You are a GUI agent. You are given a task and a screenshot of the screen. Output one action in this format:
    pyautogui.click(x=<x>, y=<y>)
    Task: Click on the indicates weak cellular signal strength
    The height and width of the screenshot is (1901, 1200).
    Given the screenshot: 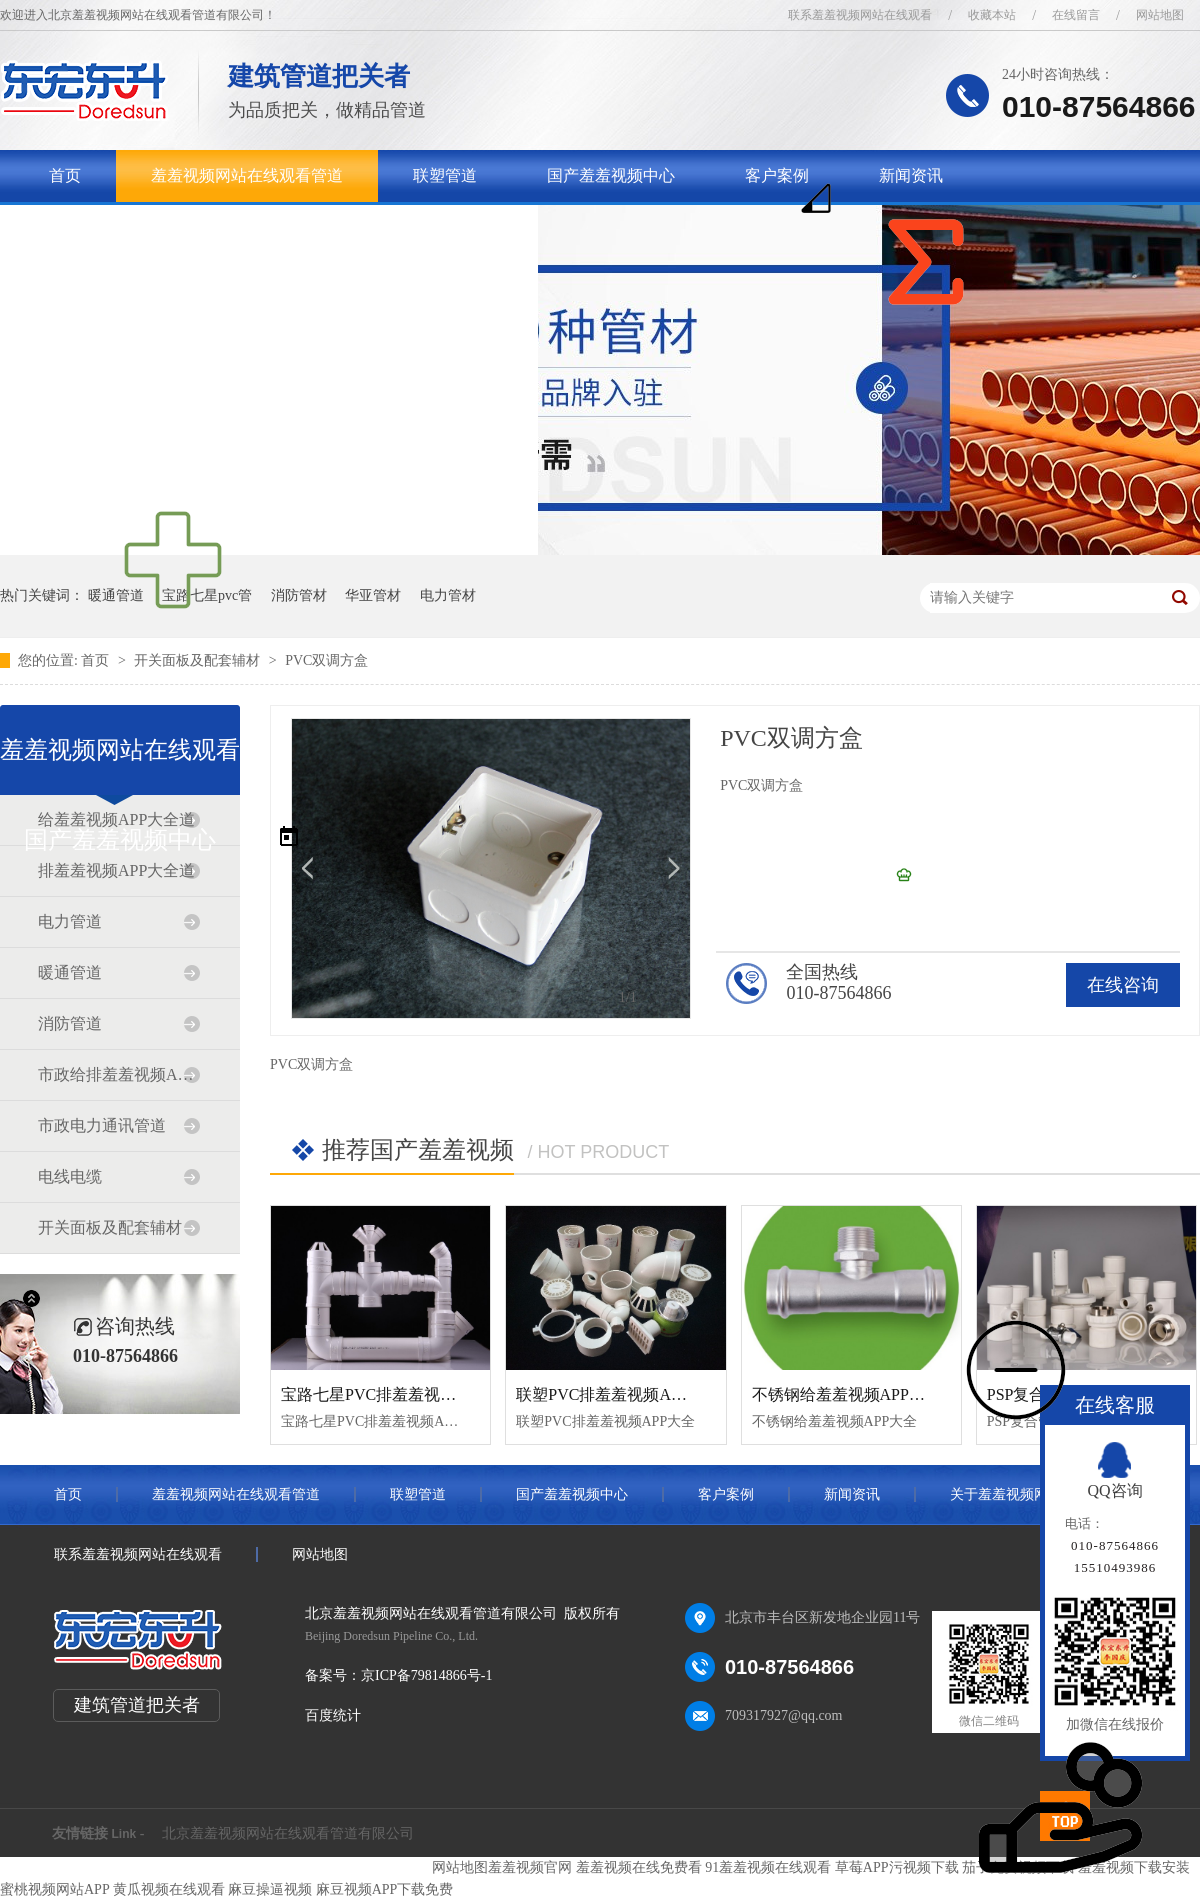 What is the action you would take?
    pyautogui.click(x=818, y=199)
    